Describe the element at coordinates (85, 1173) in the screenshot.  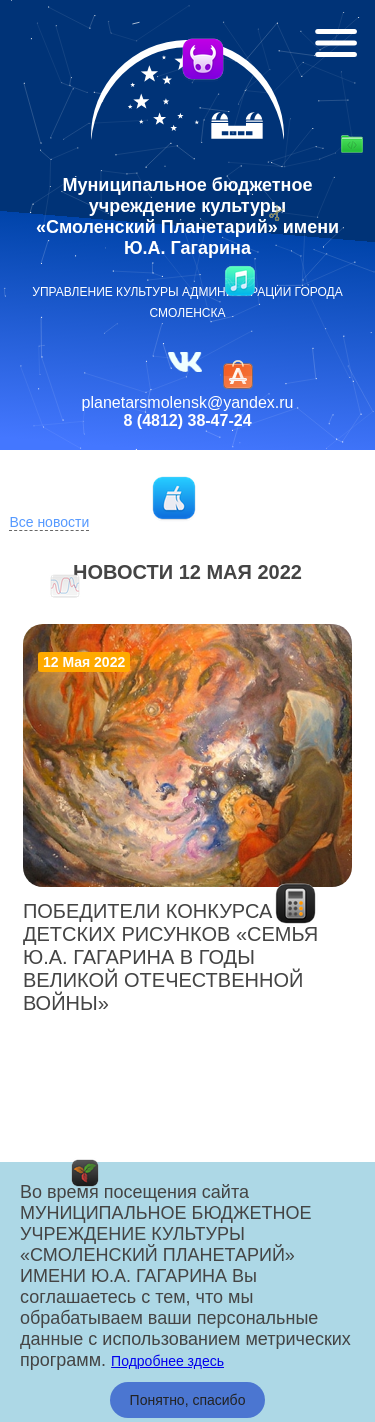
I see `open trilium notes app` at that location.